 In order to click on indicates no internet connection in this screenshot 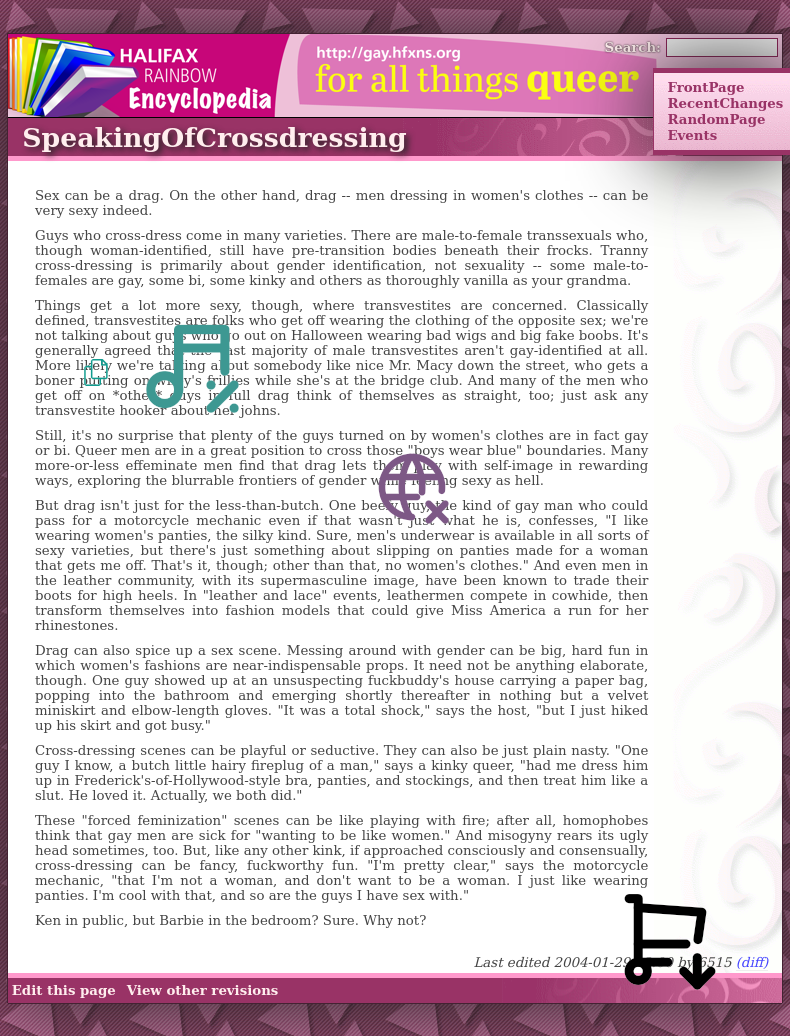, I will do `click(412, 487)`.